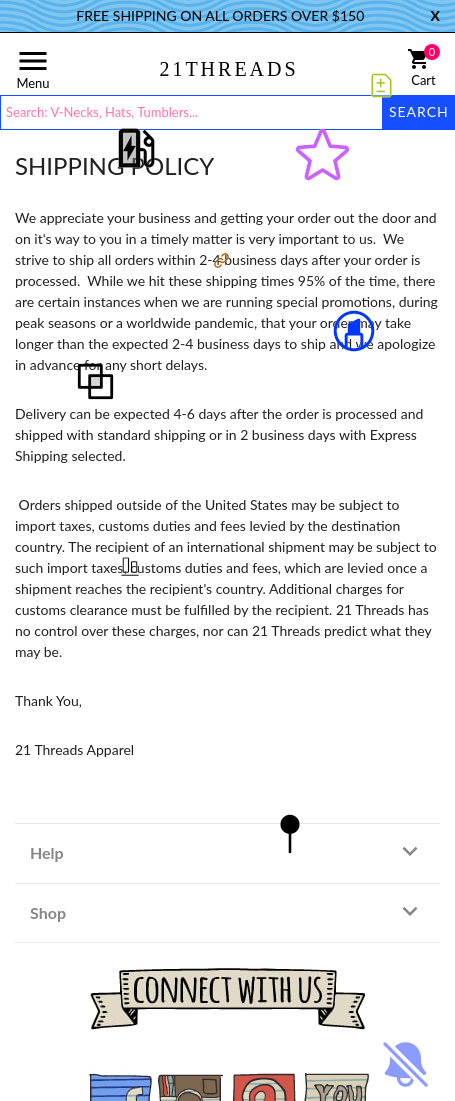 The width and height of the screenshot is (455, 1101). Describe the element at coordinates (290, 834) in the screenshot. I see `mark a location on the map` at that location.